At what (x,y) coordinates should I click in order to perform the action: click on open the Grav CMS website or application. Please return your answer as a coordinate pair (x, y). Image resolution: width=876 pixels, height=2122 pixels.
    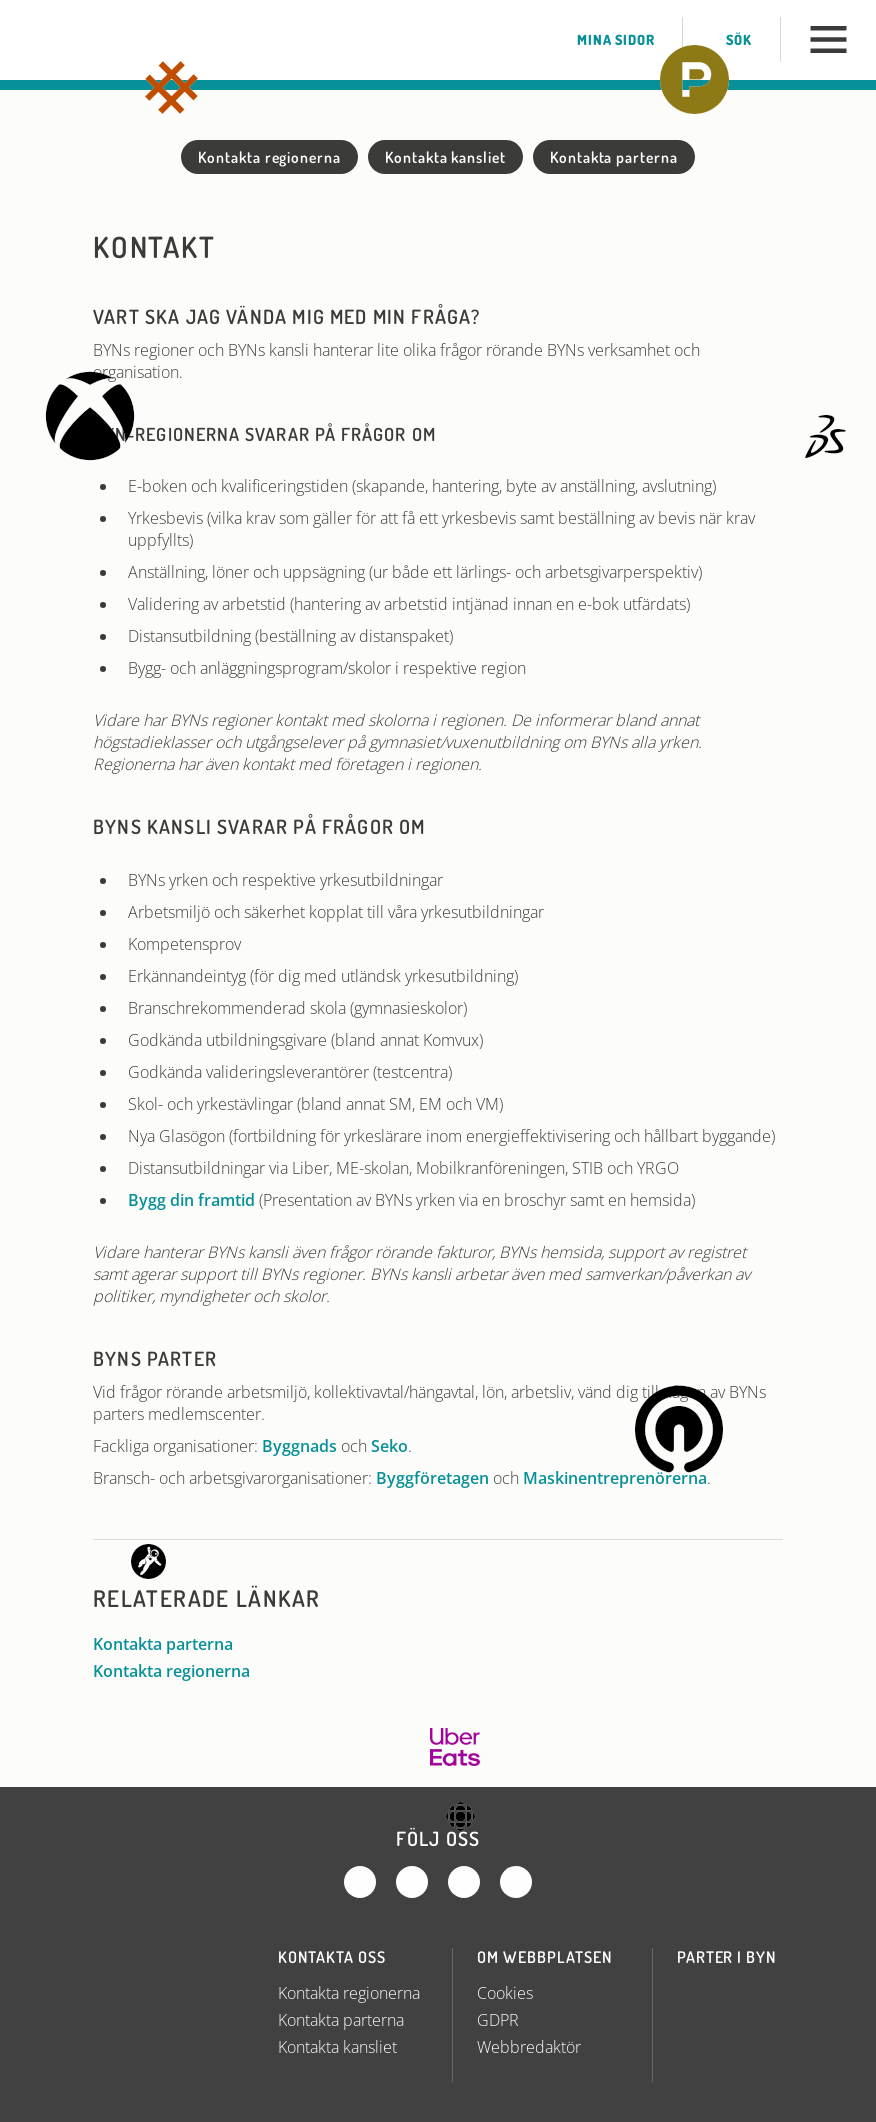
    Looking at the image, I should click on (148, 1561).